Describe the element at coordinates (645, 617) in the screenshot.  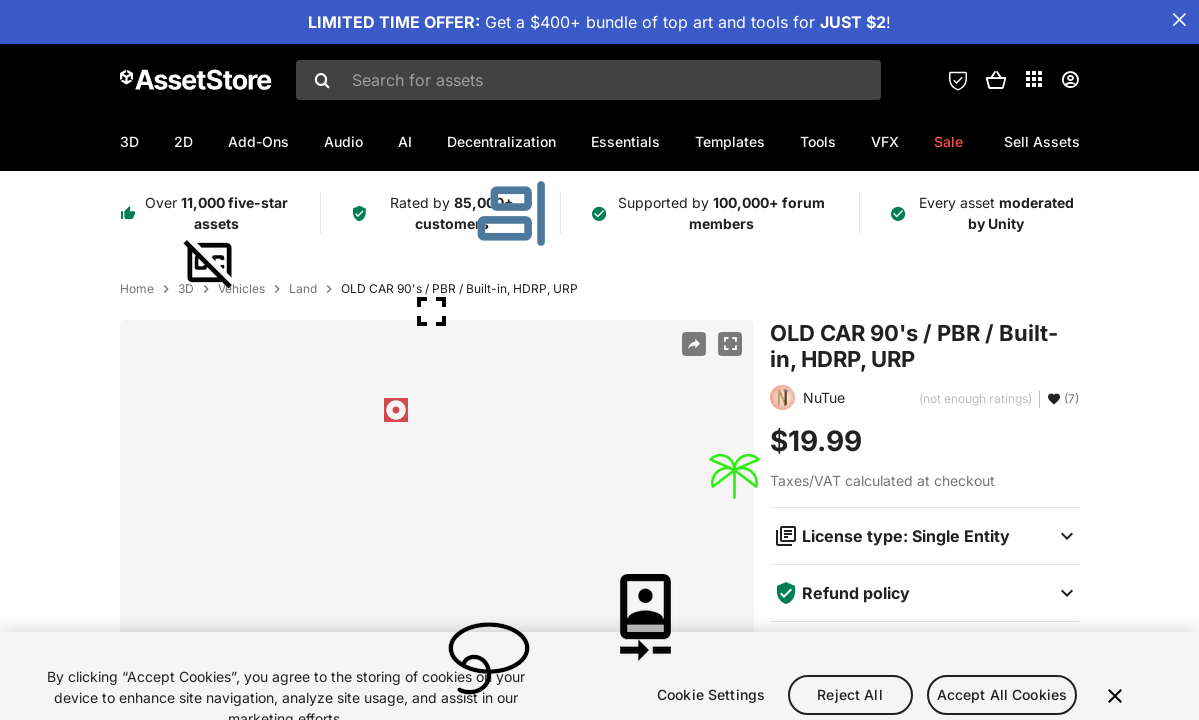
I see `switch to front-facing camera` at that location.